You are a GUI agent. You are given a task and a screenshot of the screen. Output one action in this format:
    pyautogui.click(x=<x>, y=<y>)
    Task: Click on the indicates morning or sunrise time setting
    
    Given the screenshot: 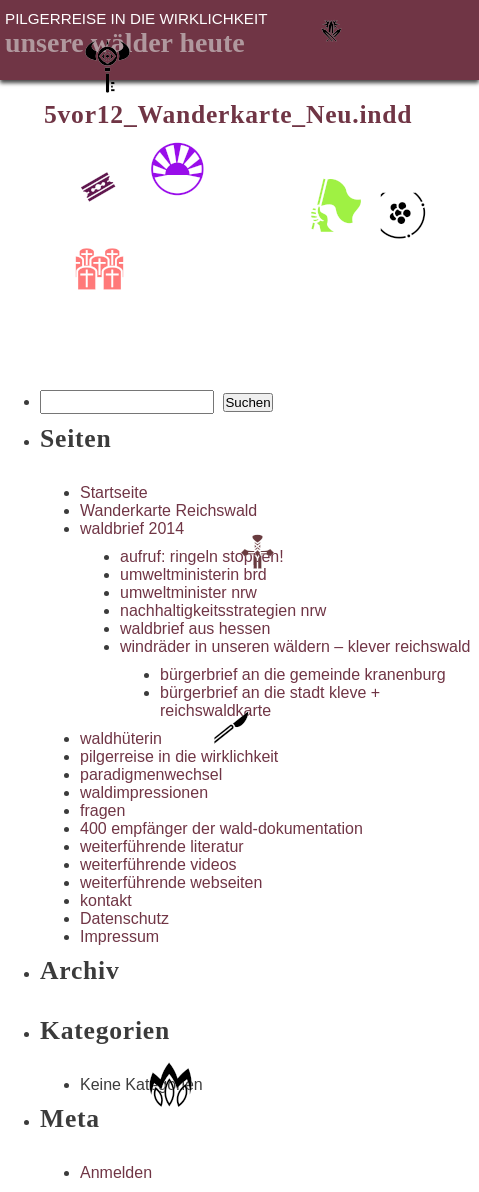 What is the action you would take?
    pyautogui.click(x=177, y=169)
    